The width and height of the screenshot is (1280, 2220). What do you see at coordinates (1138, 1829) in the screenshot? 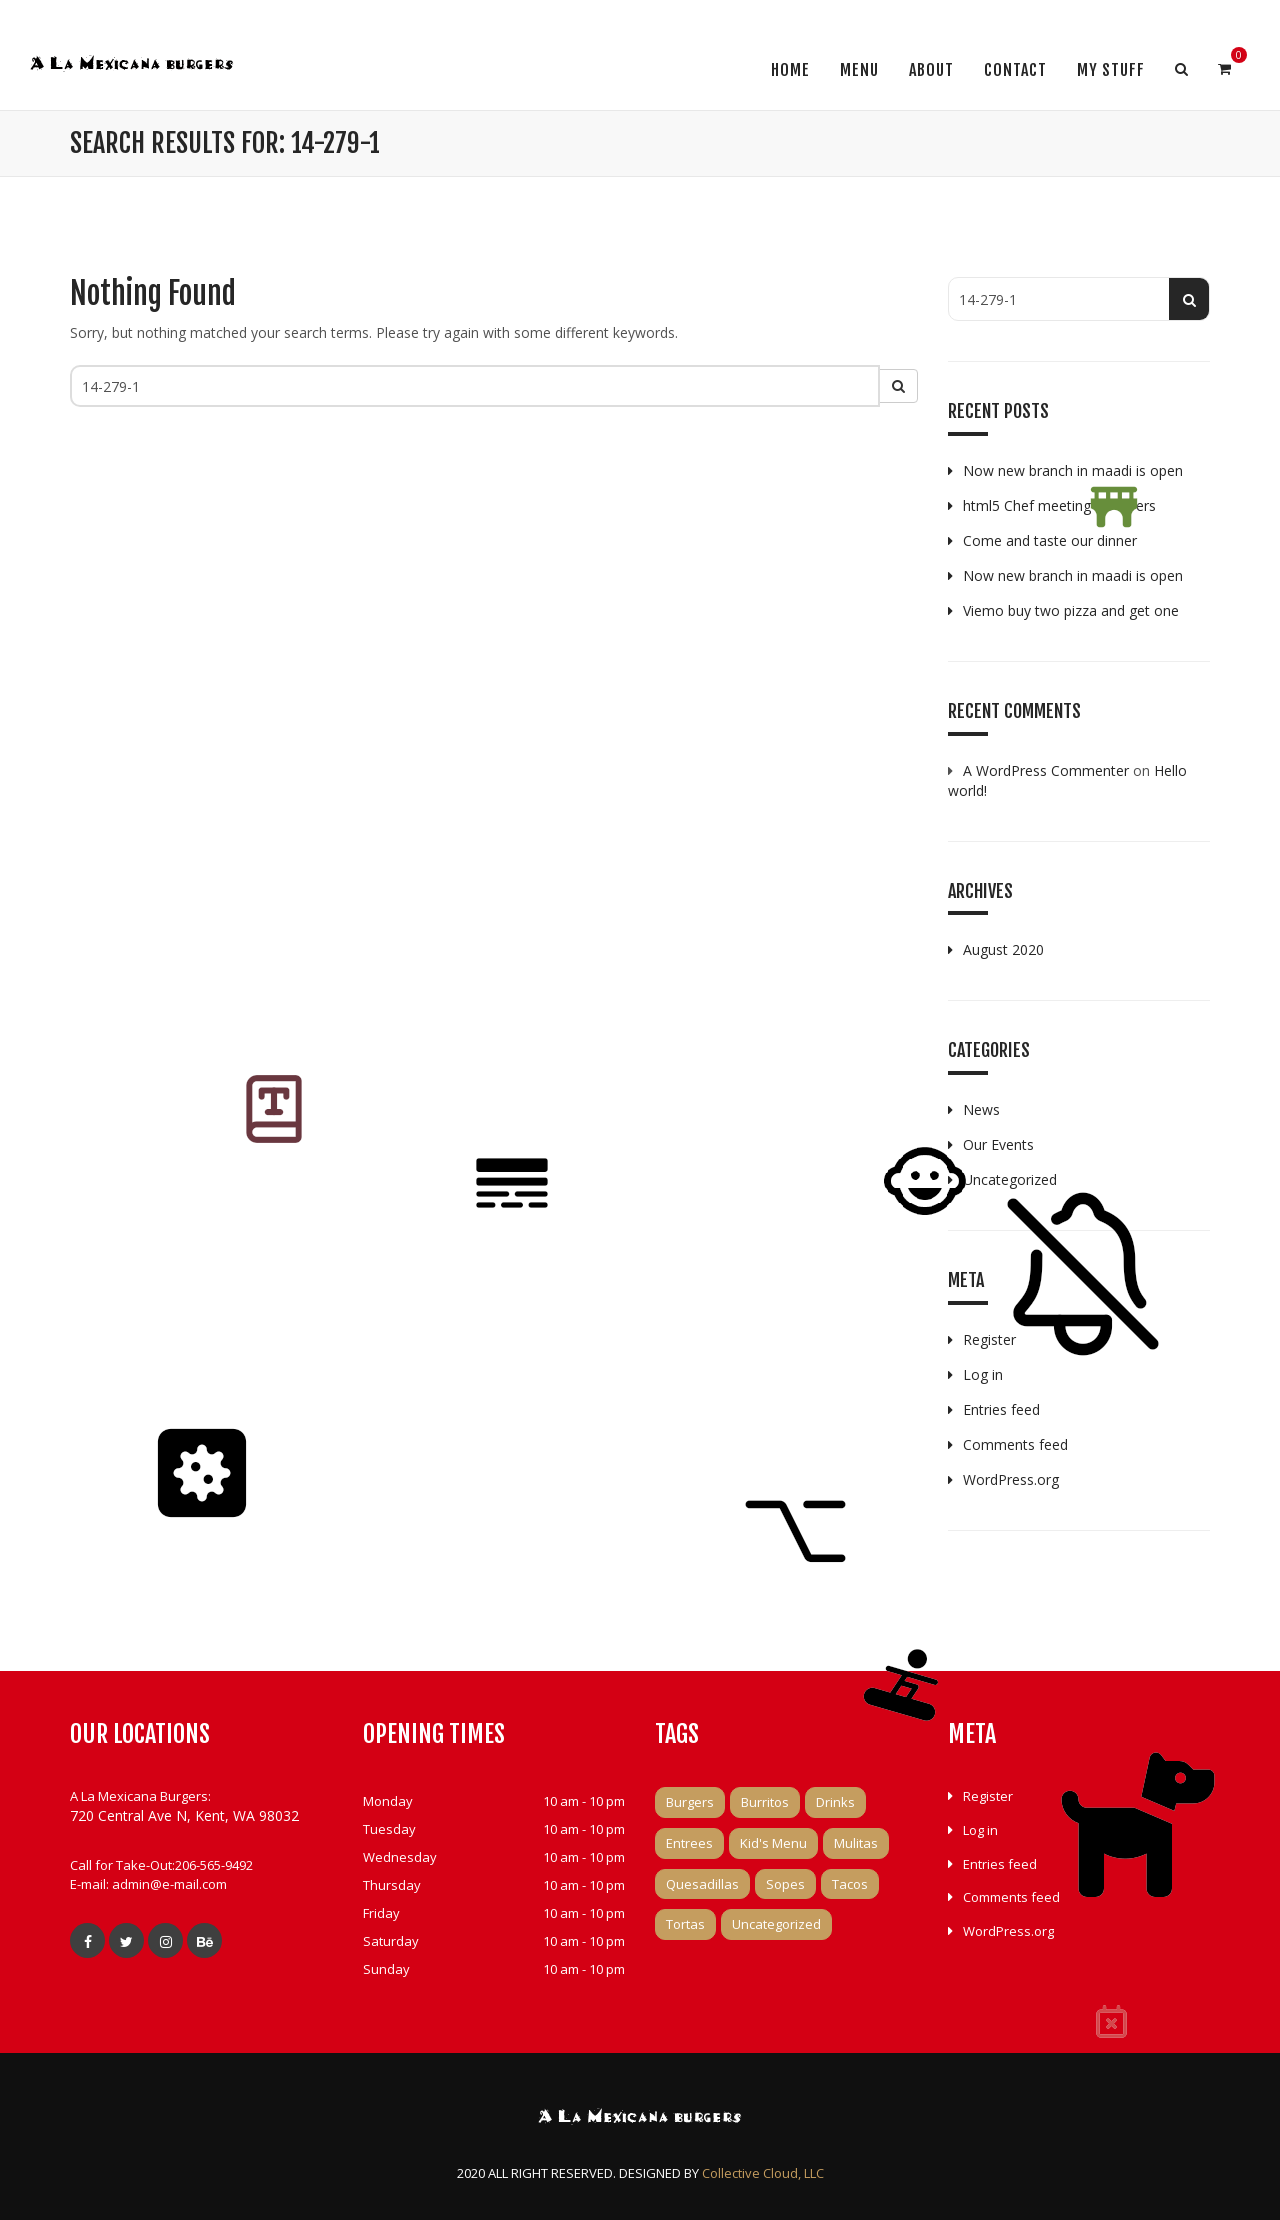
I see `view pet-related services or features` at bounding box center [1138, 1829].